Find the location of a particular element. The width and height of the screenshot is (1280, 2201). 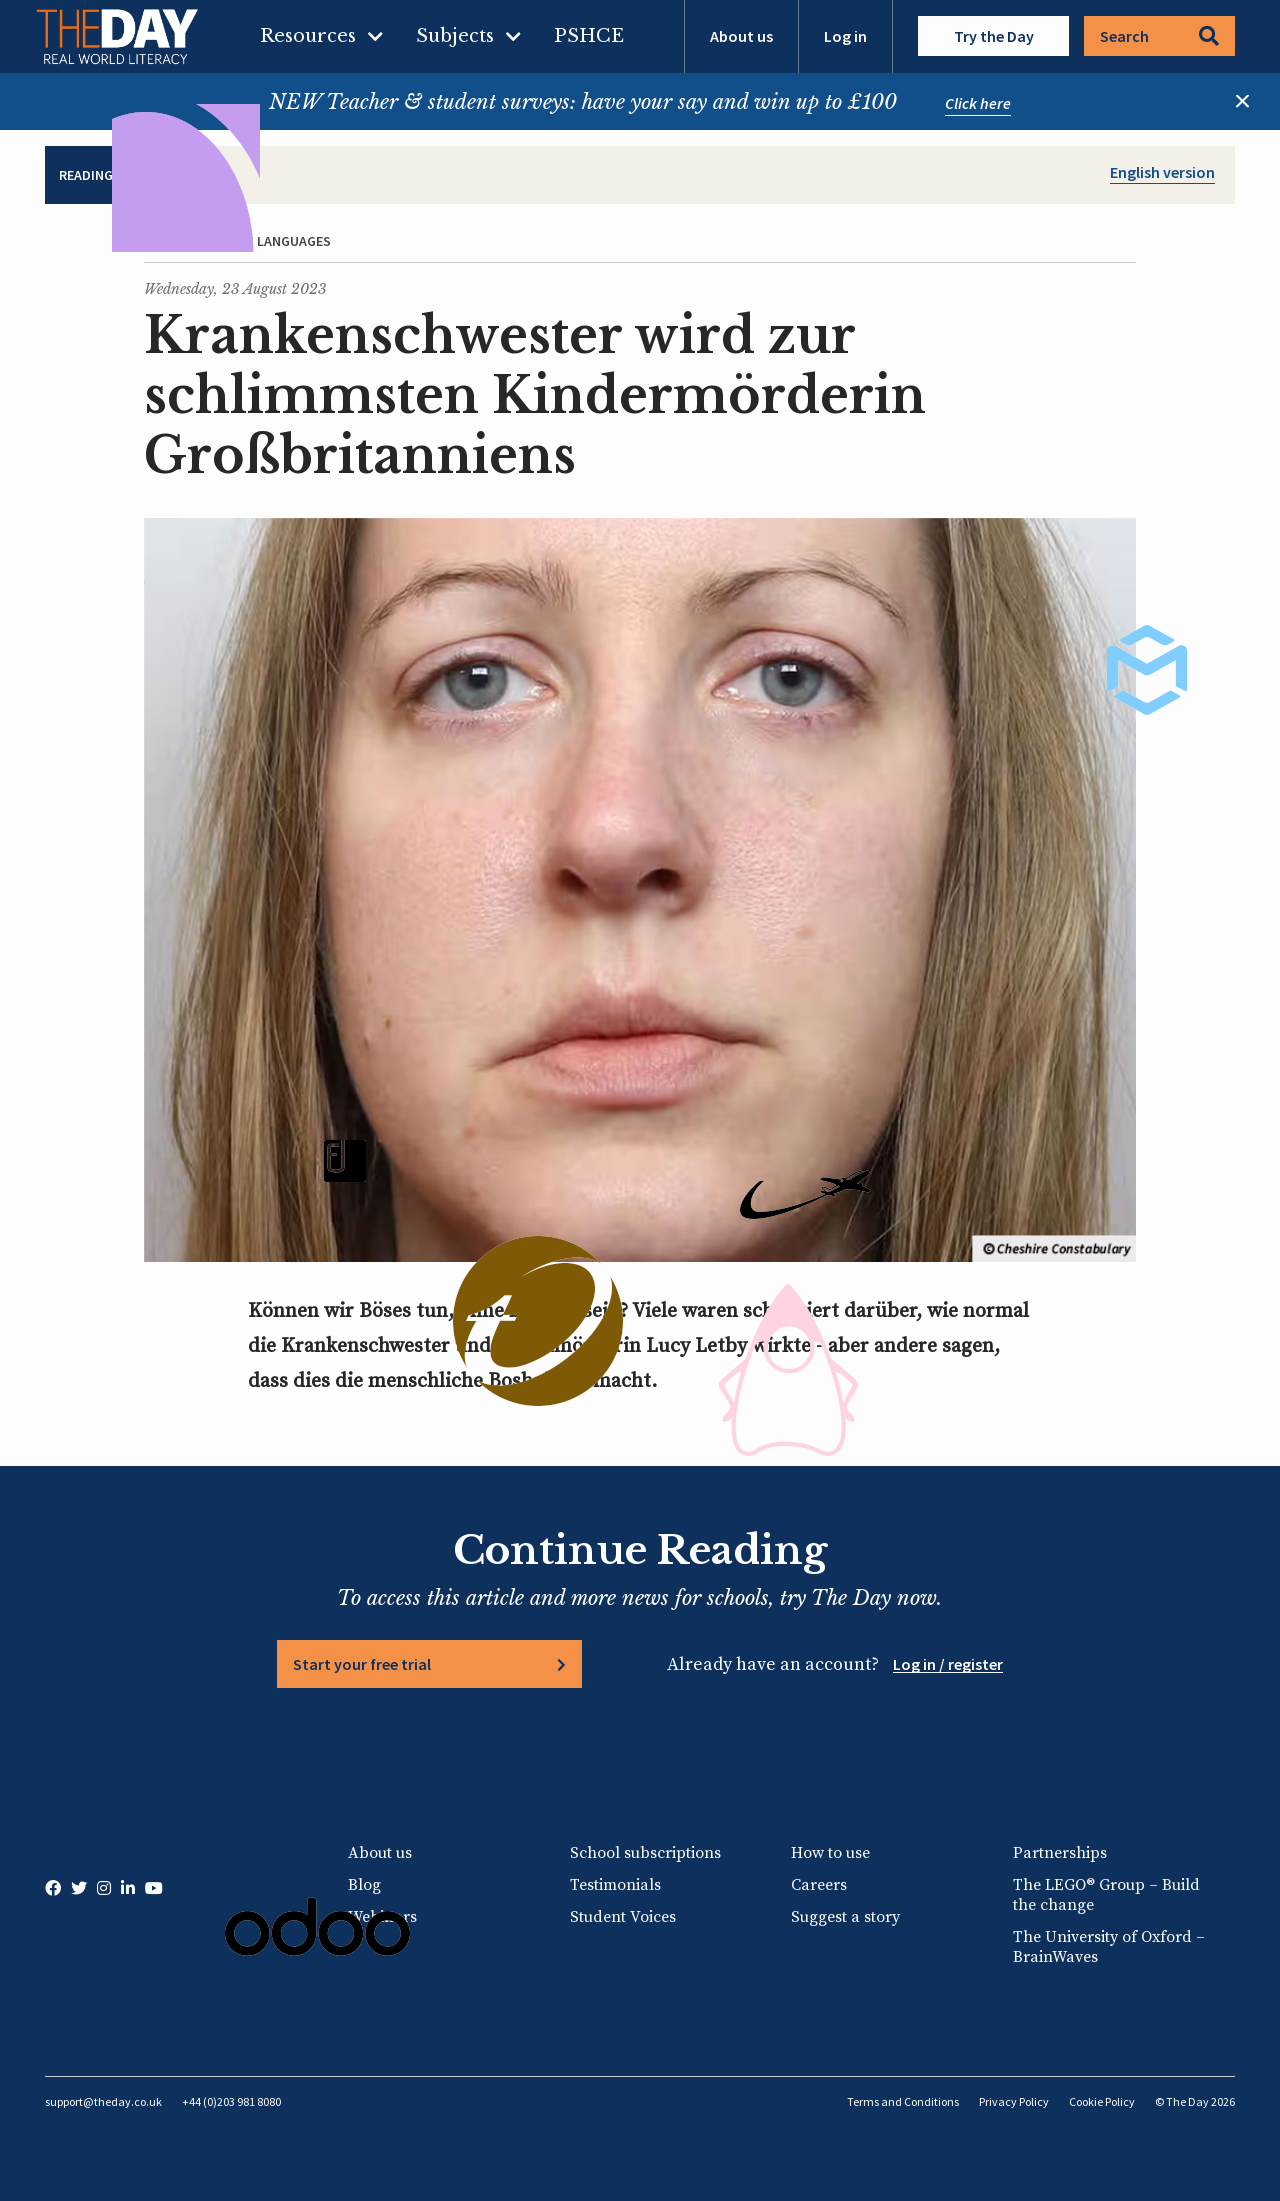

mailtrap email testing service logo is located at coordinates (1147, 670).